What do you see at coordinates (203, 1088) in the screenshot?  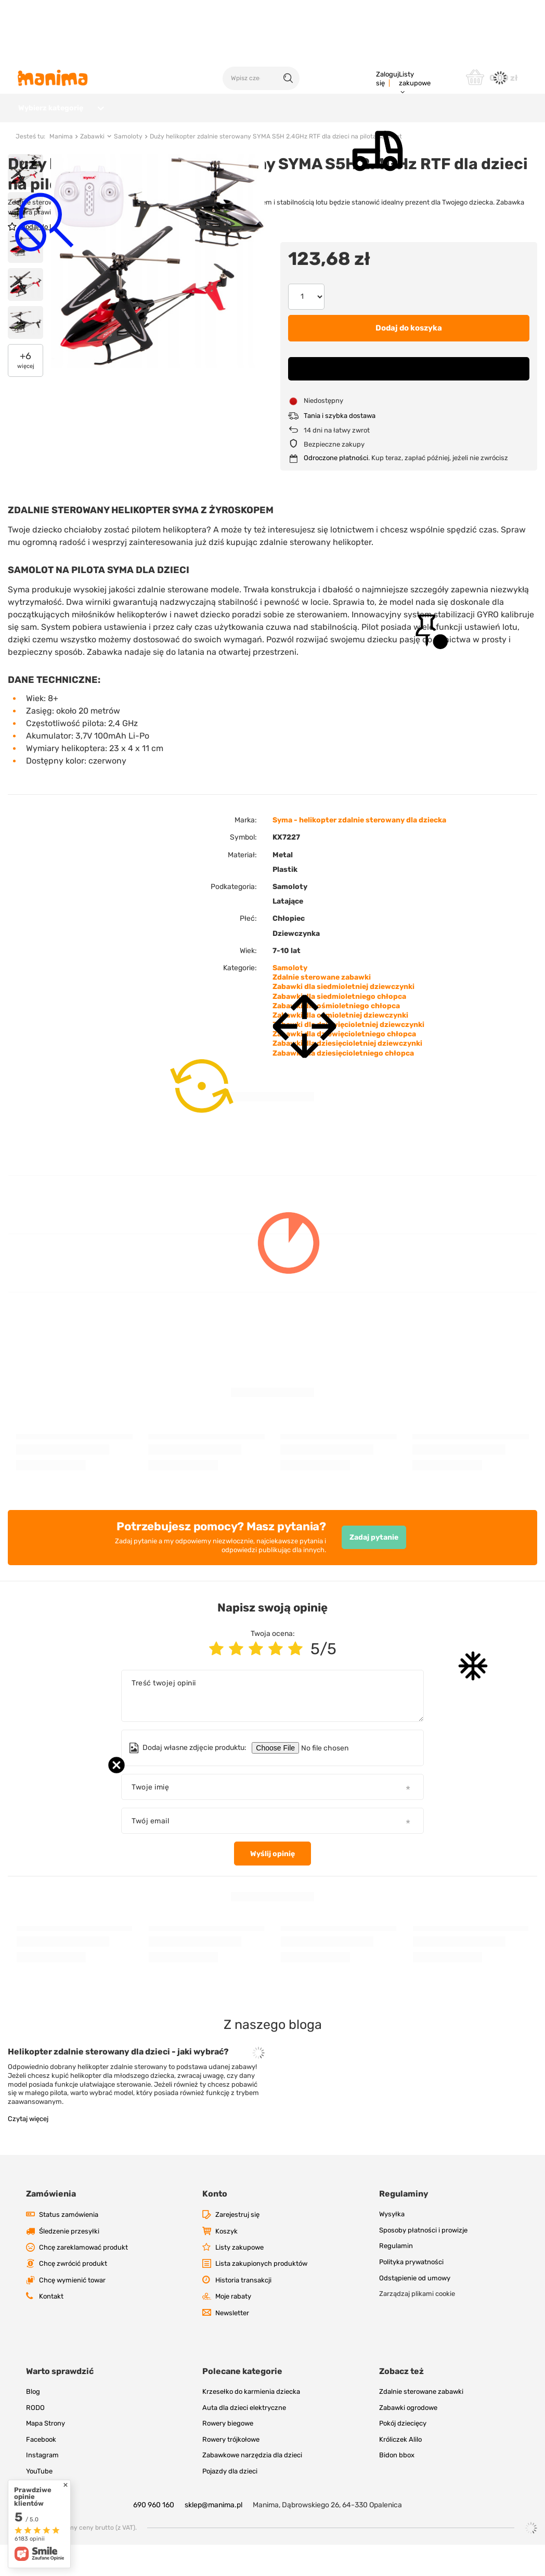 I see `reopen a previously closed issue` at bounding box center [203, 1088].